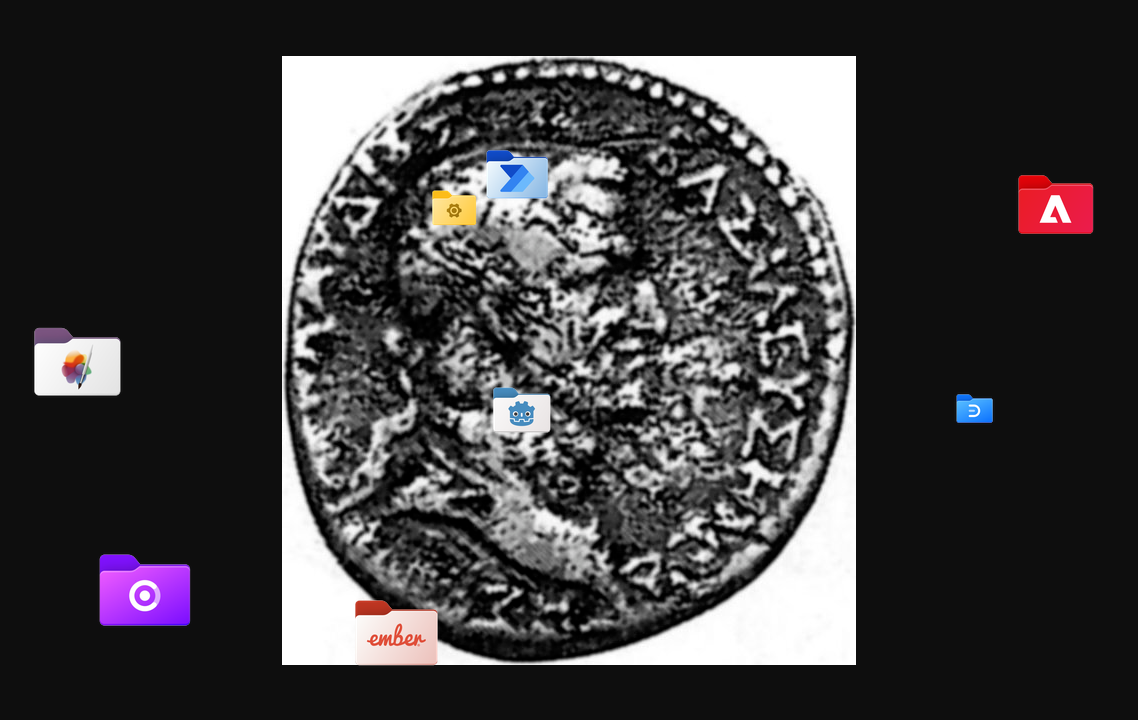  What do you see at coordinates (77, 364) in the screenshot?
I see `open folder containing drawings or artwork` at bounding box center [77, 364].